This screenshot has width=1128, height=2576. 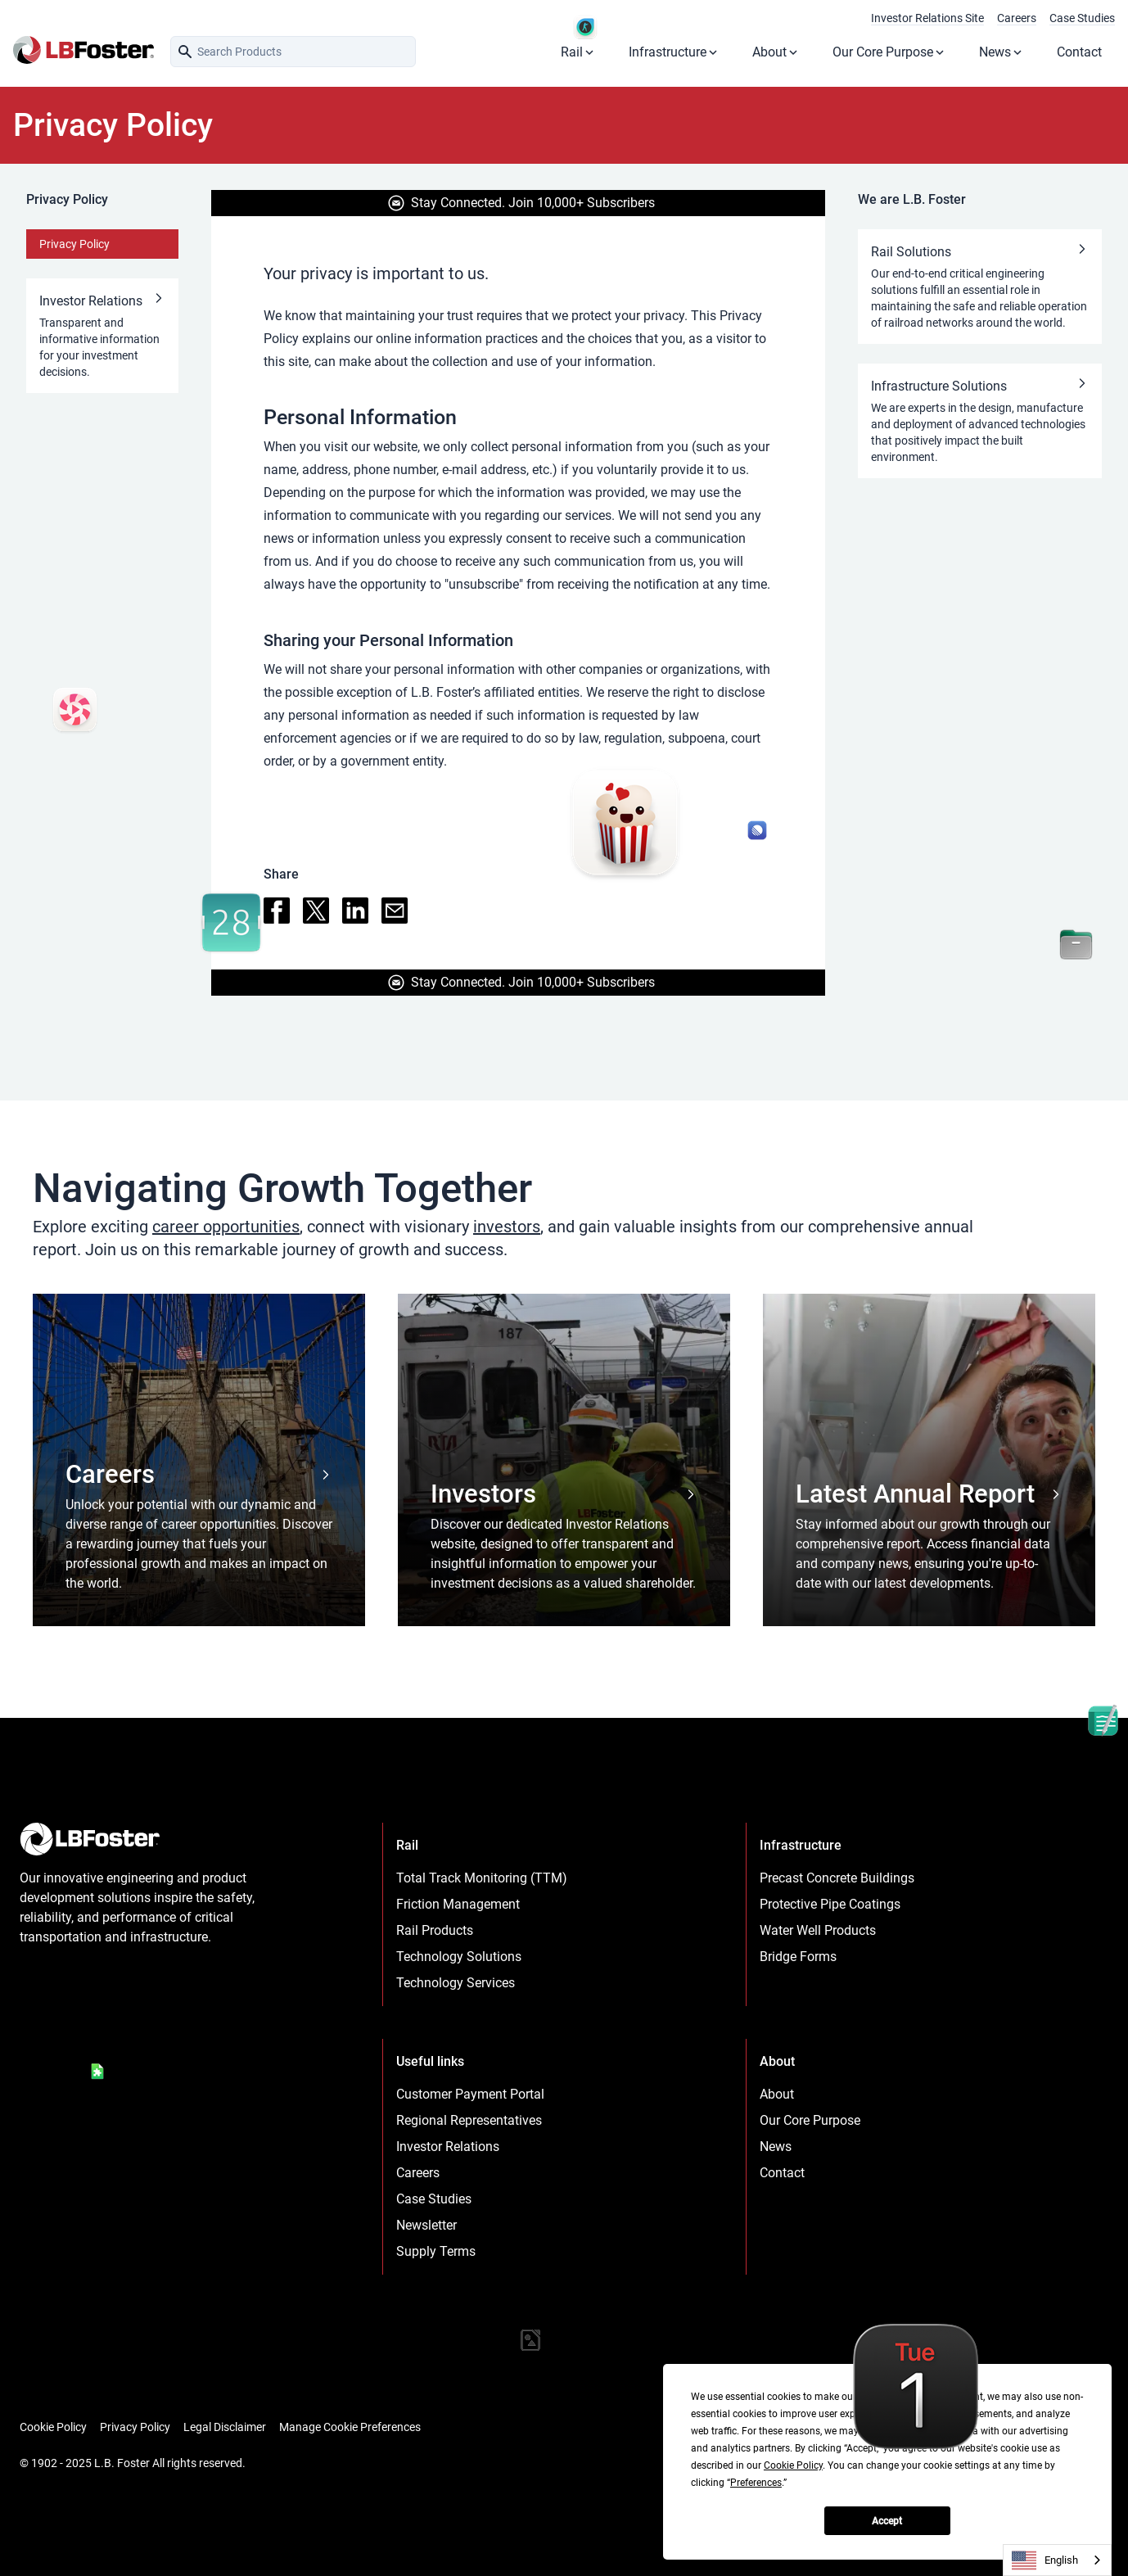 What do you see at coordinates (1076, 944) in the screenshot?
I see `open the file manager application` at bounding box center [1076, 944].